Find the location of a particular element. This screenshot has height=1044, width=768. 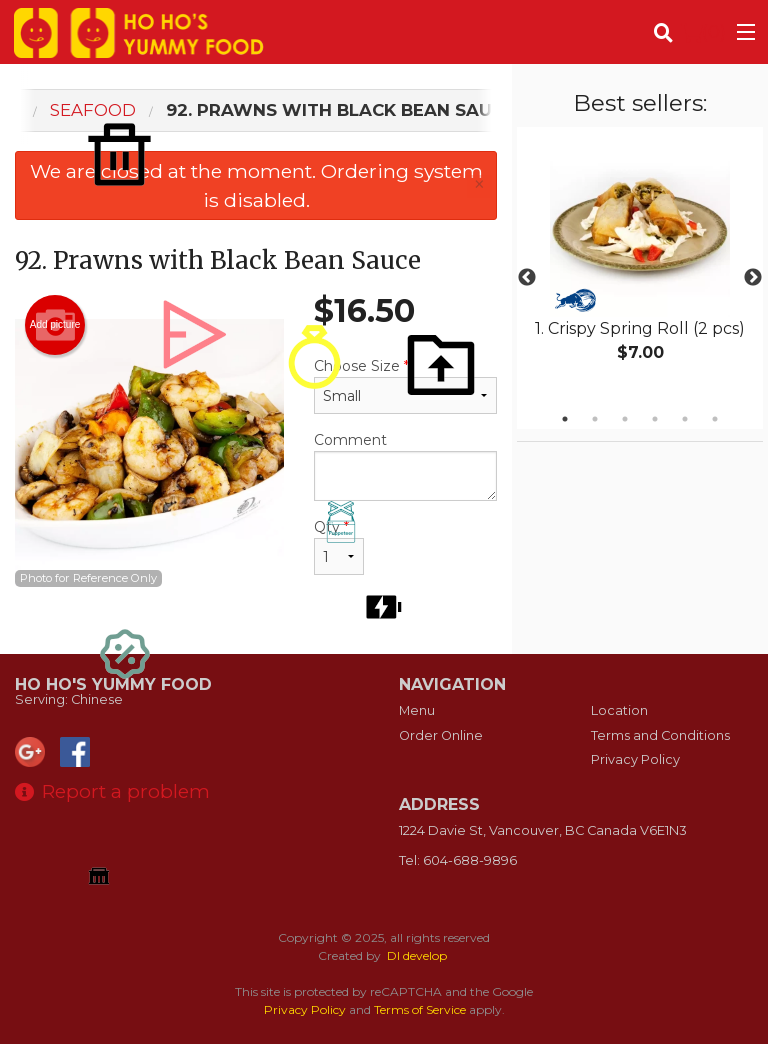

puppeteer browser automation library logo is located at coordinates (341, 522).